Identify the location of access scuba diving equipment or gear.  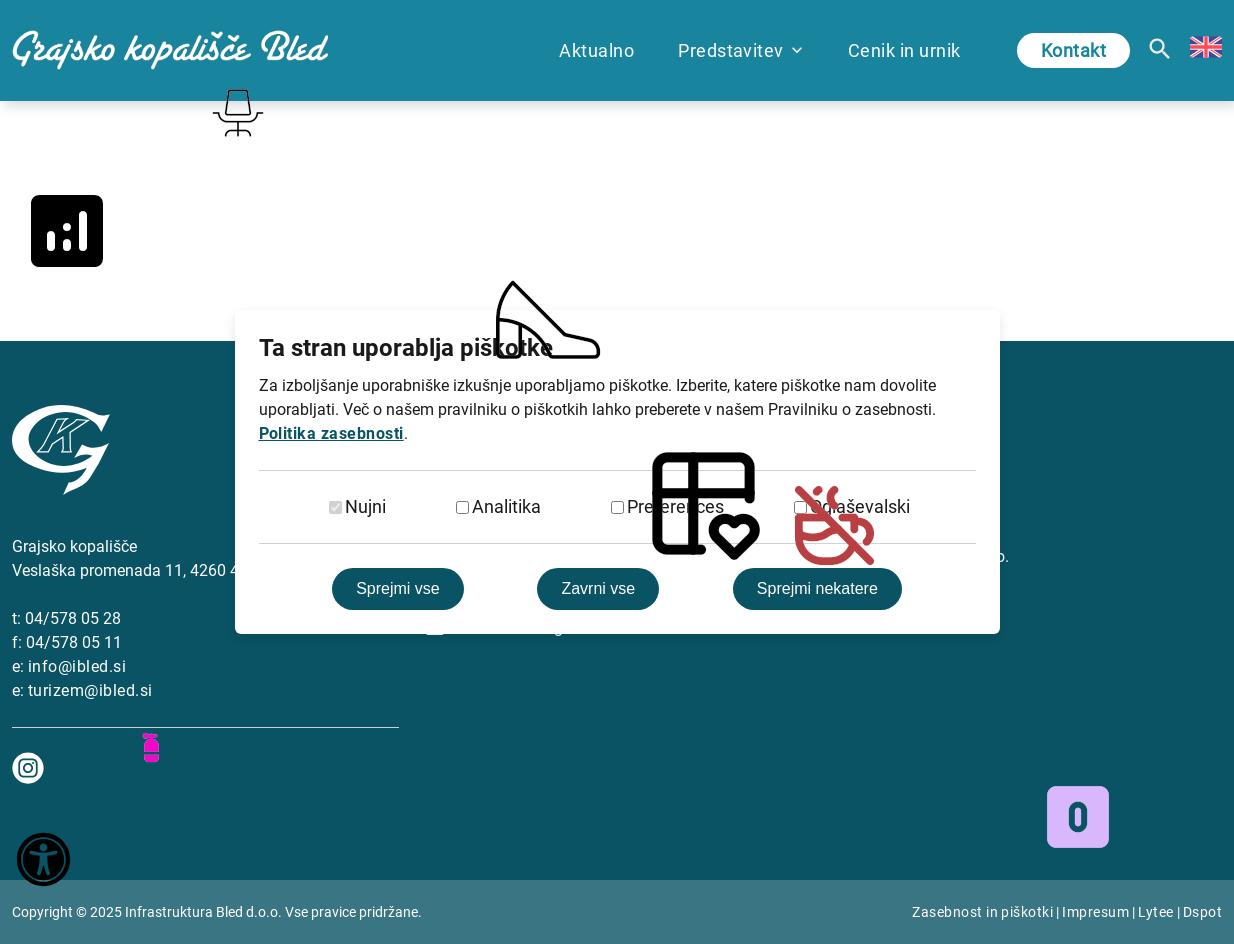
(151, 747).